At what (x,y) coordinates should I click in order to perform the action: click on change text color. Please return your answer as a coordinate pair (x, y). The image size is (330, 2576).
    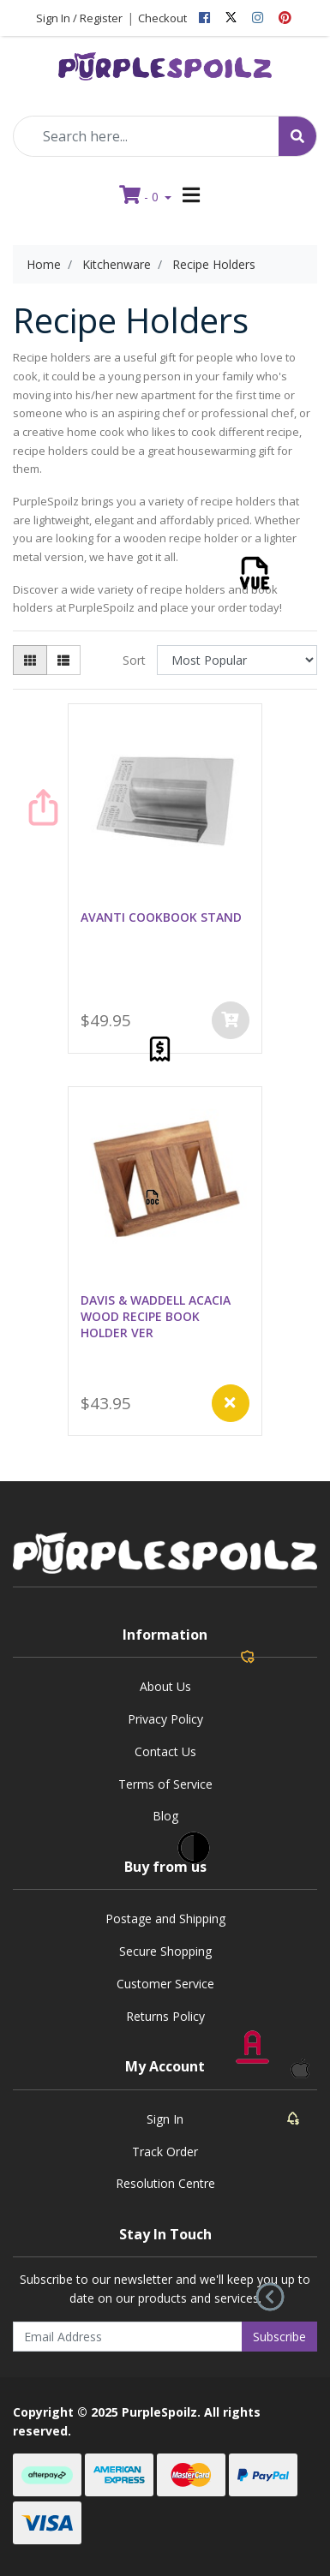
    Looking at the image, I should click on (252, 2047).